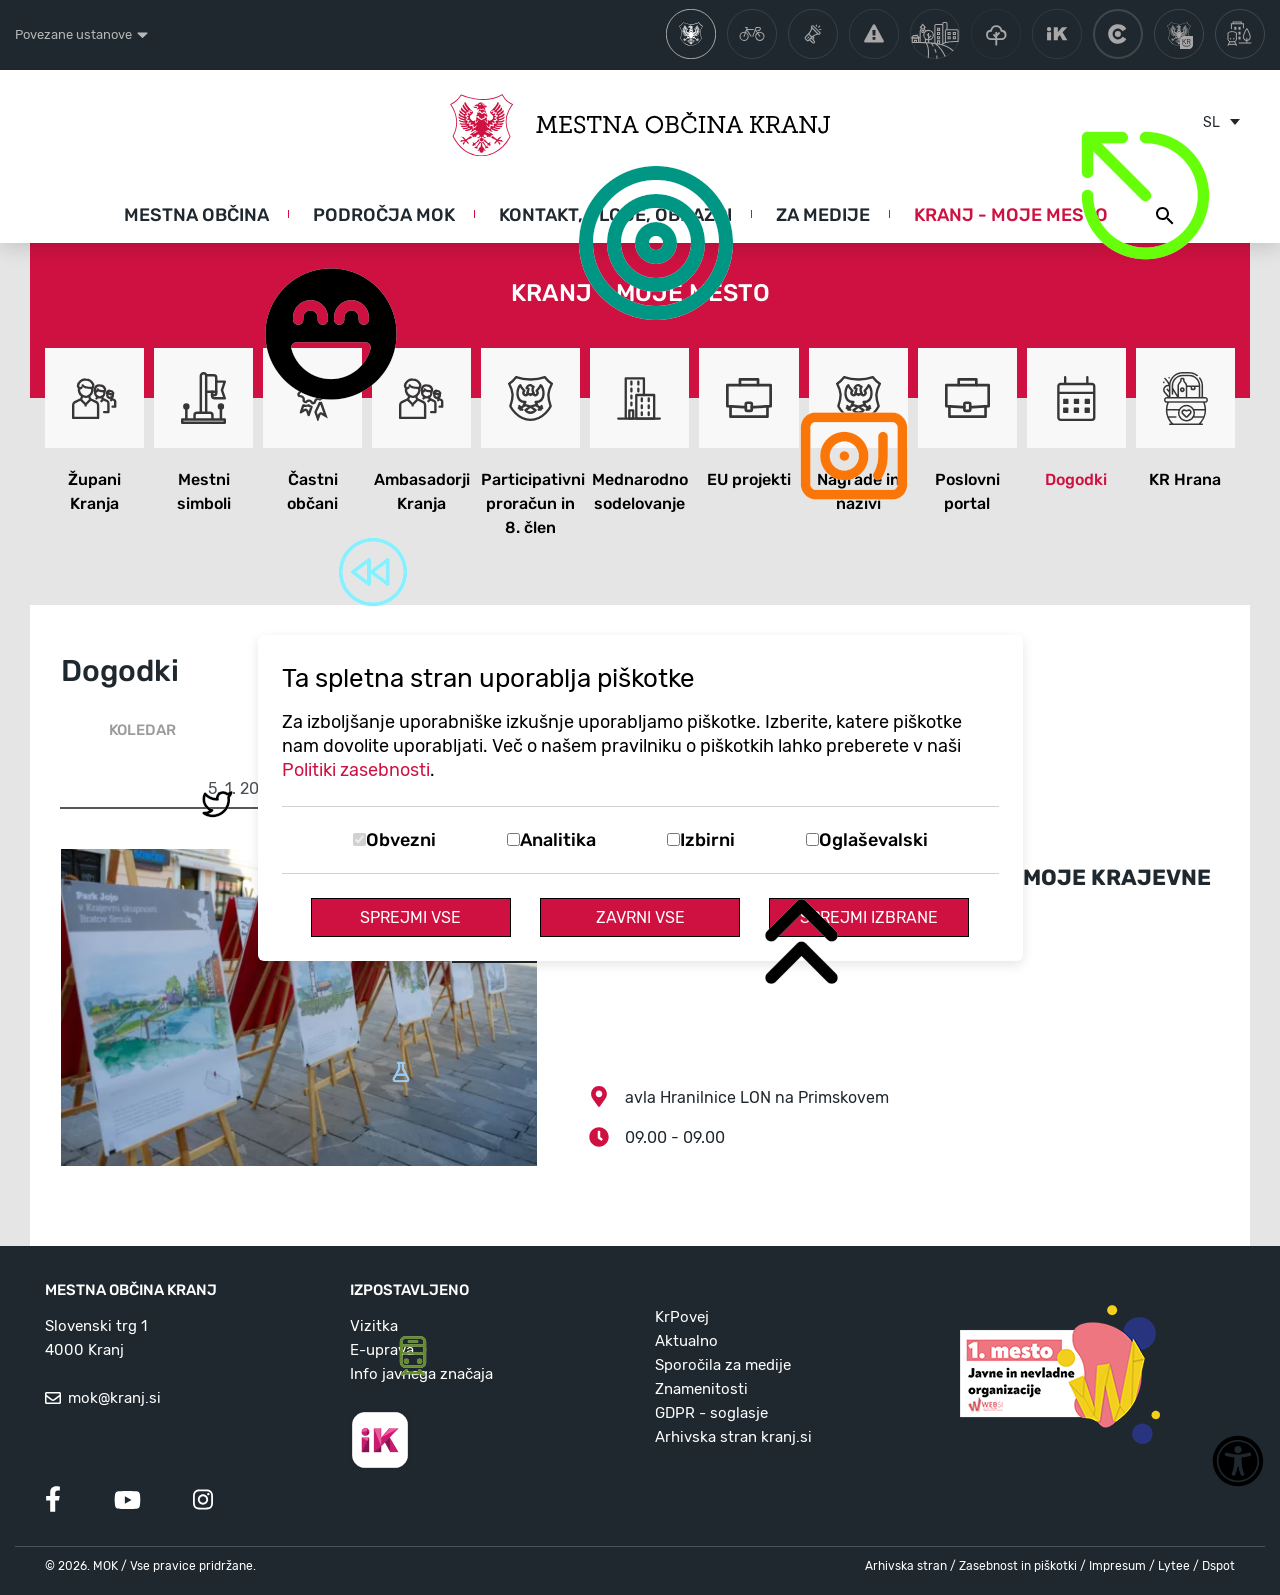 The width and height of the screenshot is (1280, 1595). What do you see at coordinates (331, 334) in the screenshot?
I see `add a reaction to a message` at bounding box center [331, 334].